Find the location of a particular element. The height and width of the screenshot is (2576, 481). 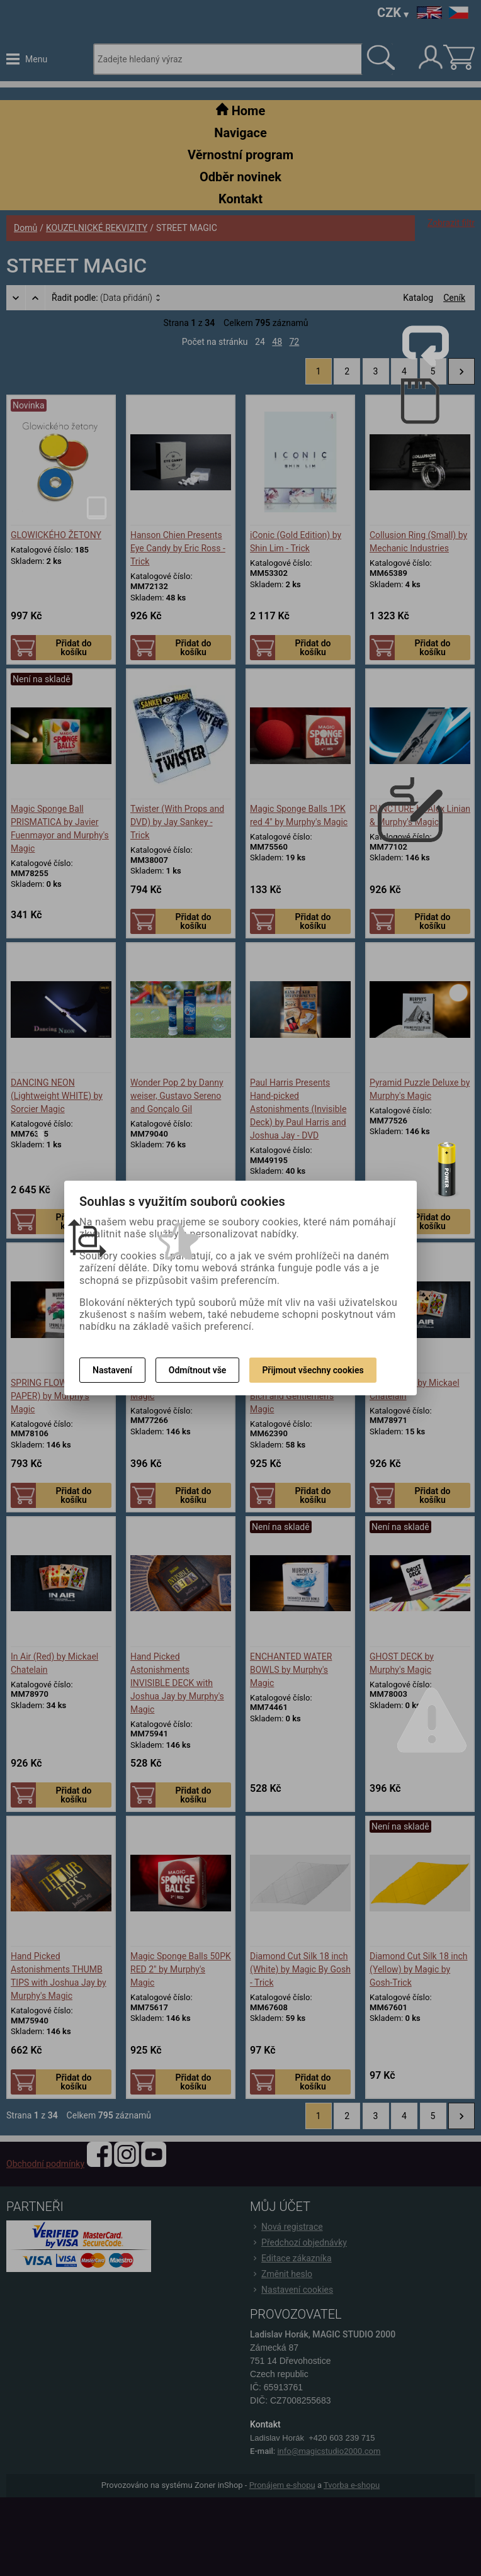

indicates a partial or half rating is located at coordinates (178, 1242).